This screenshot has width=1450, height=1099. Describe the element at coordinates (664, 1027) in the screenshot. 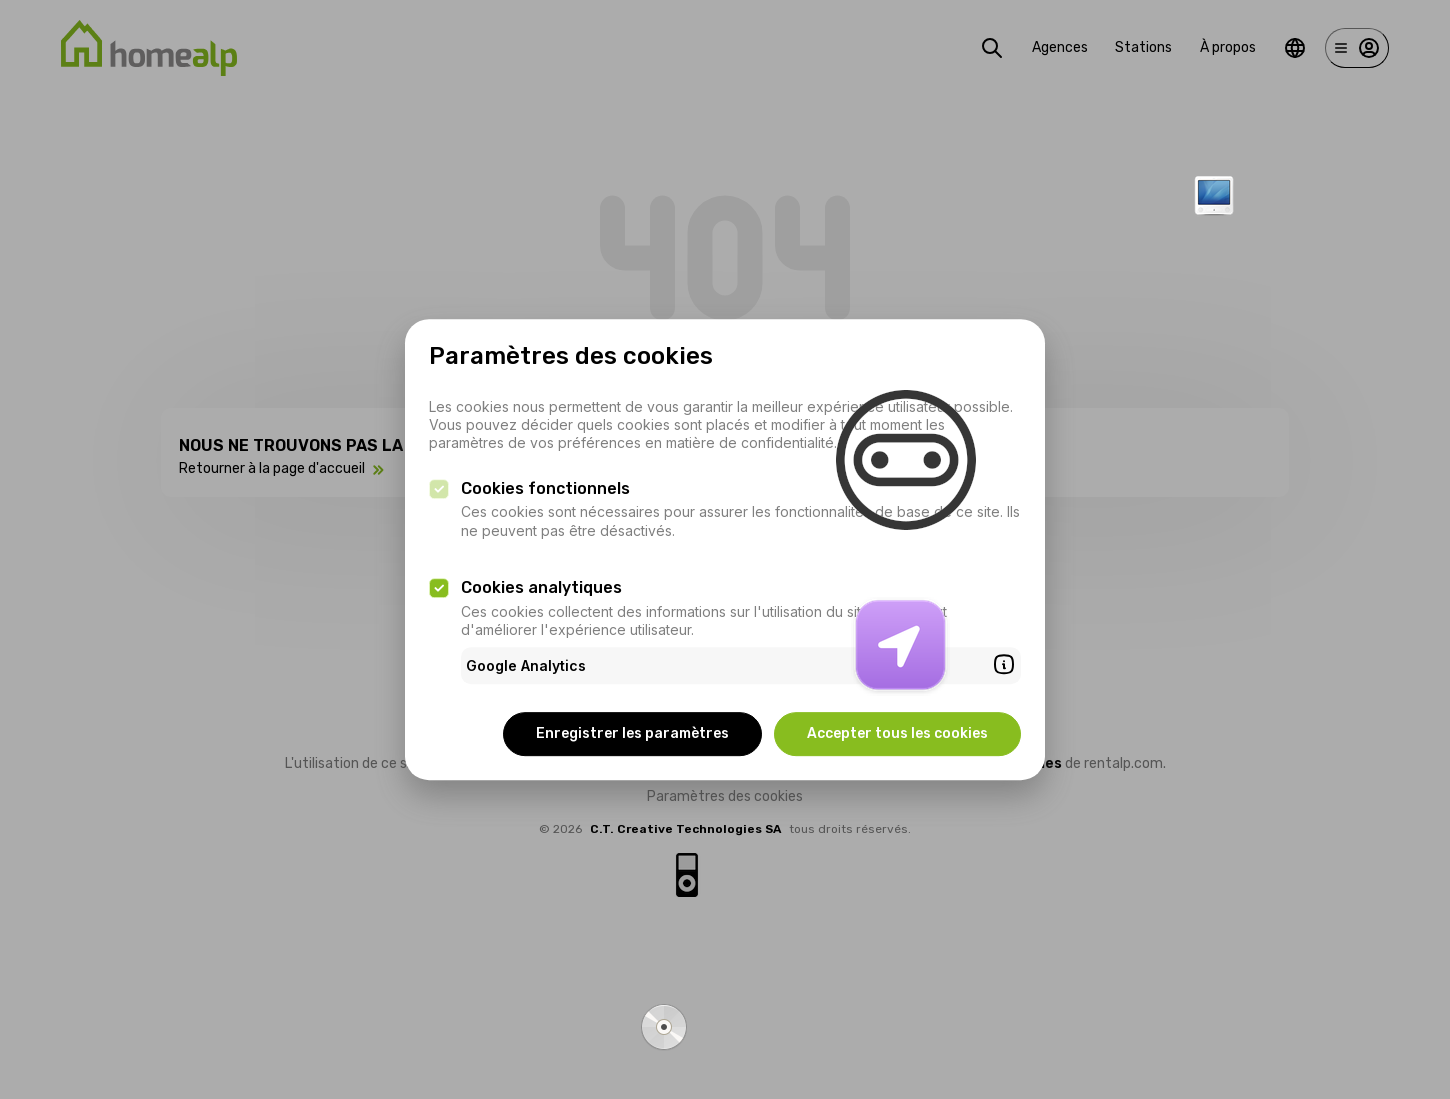

I see `access cd/dvd drive` at that location.